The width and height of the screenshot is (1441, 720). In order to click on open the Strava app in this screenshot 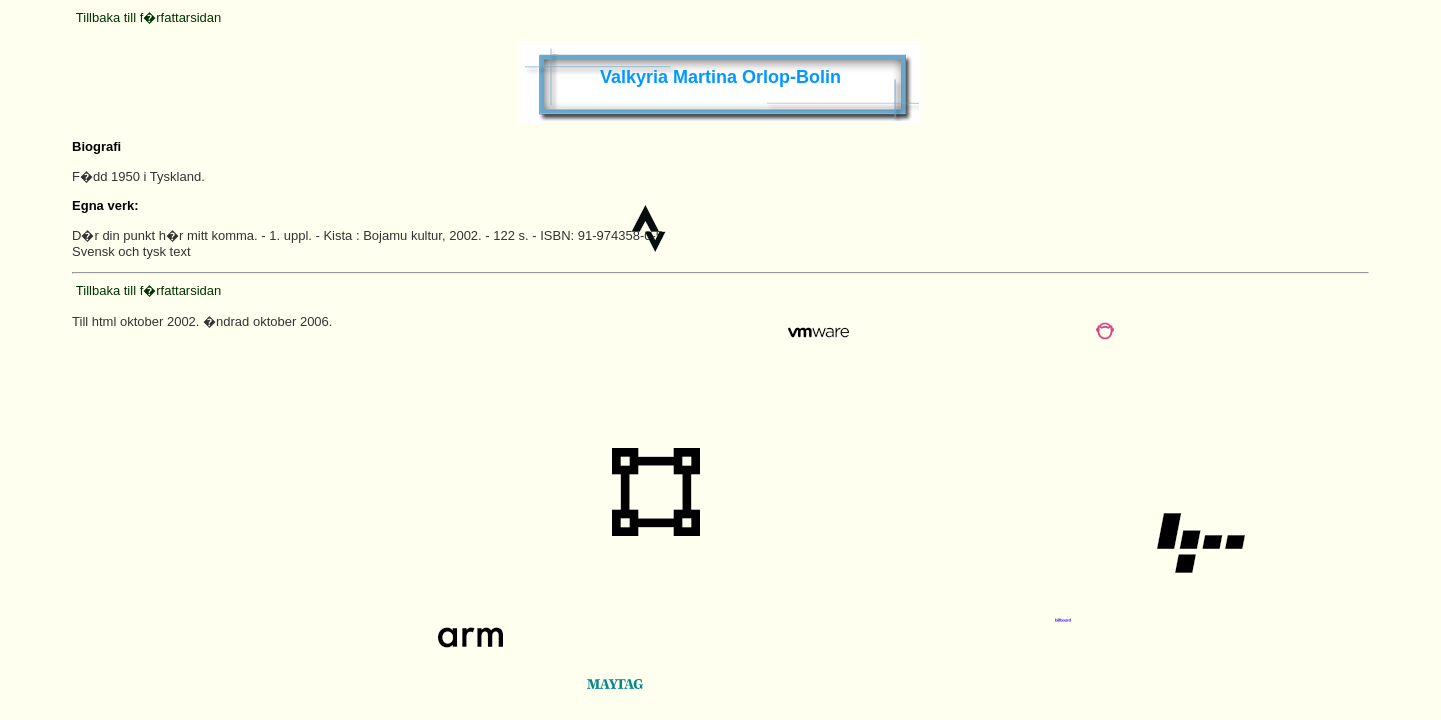, I will do `click(648, 228)`.